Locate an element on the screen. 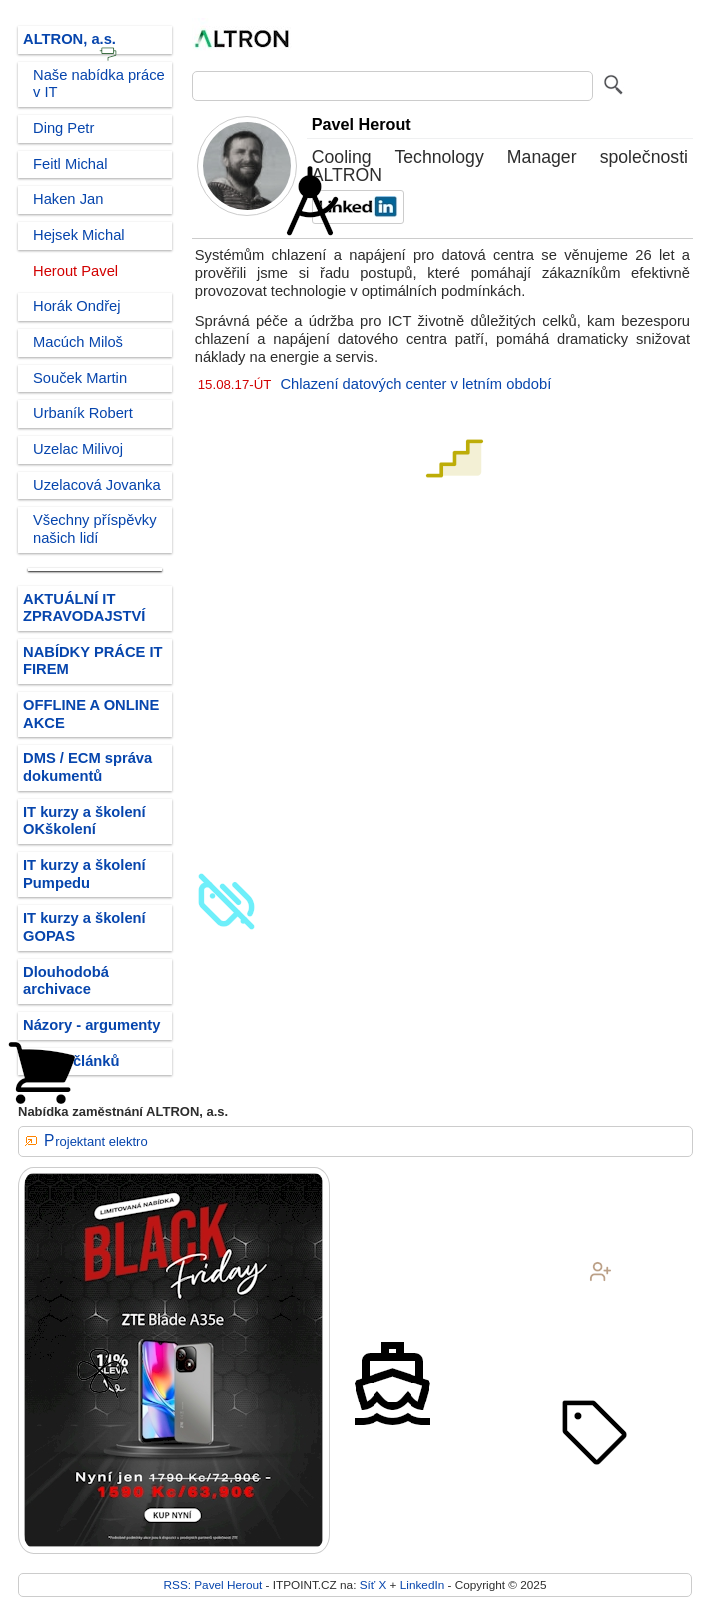 This screenshot has height=1605, width=711. view your shopping cart is located at coordinates (42, 1073).